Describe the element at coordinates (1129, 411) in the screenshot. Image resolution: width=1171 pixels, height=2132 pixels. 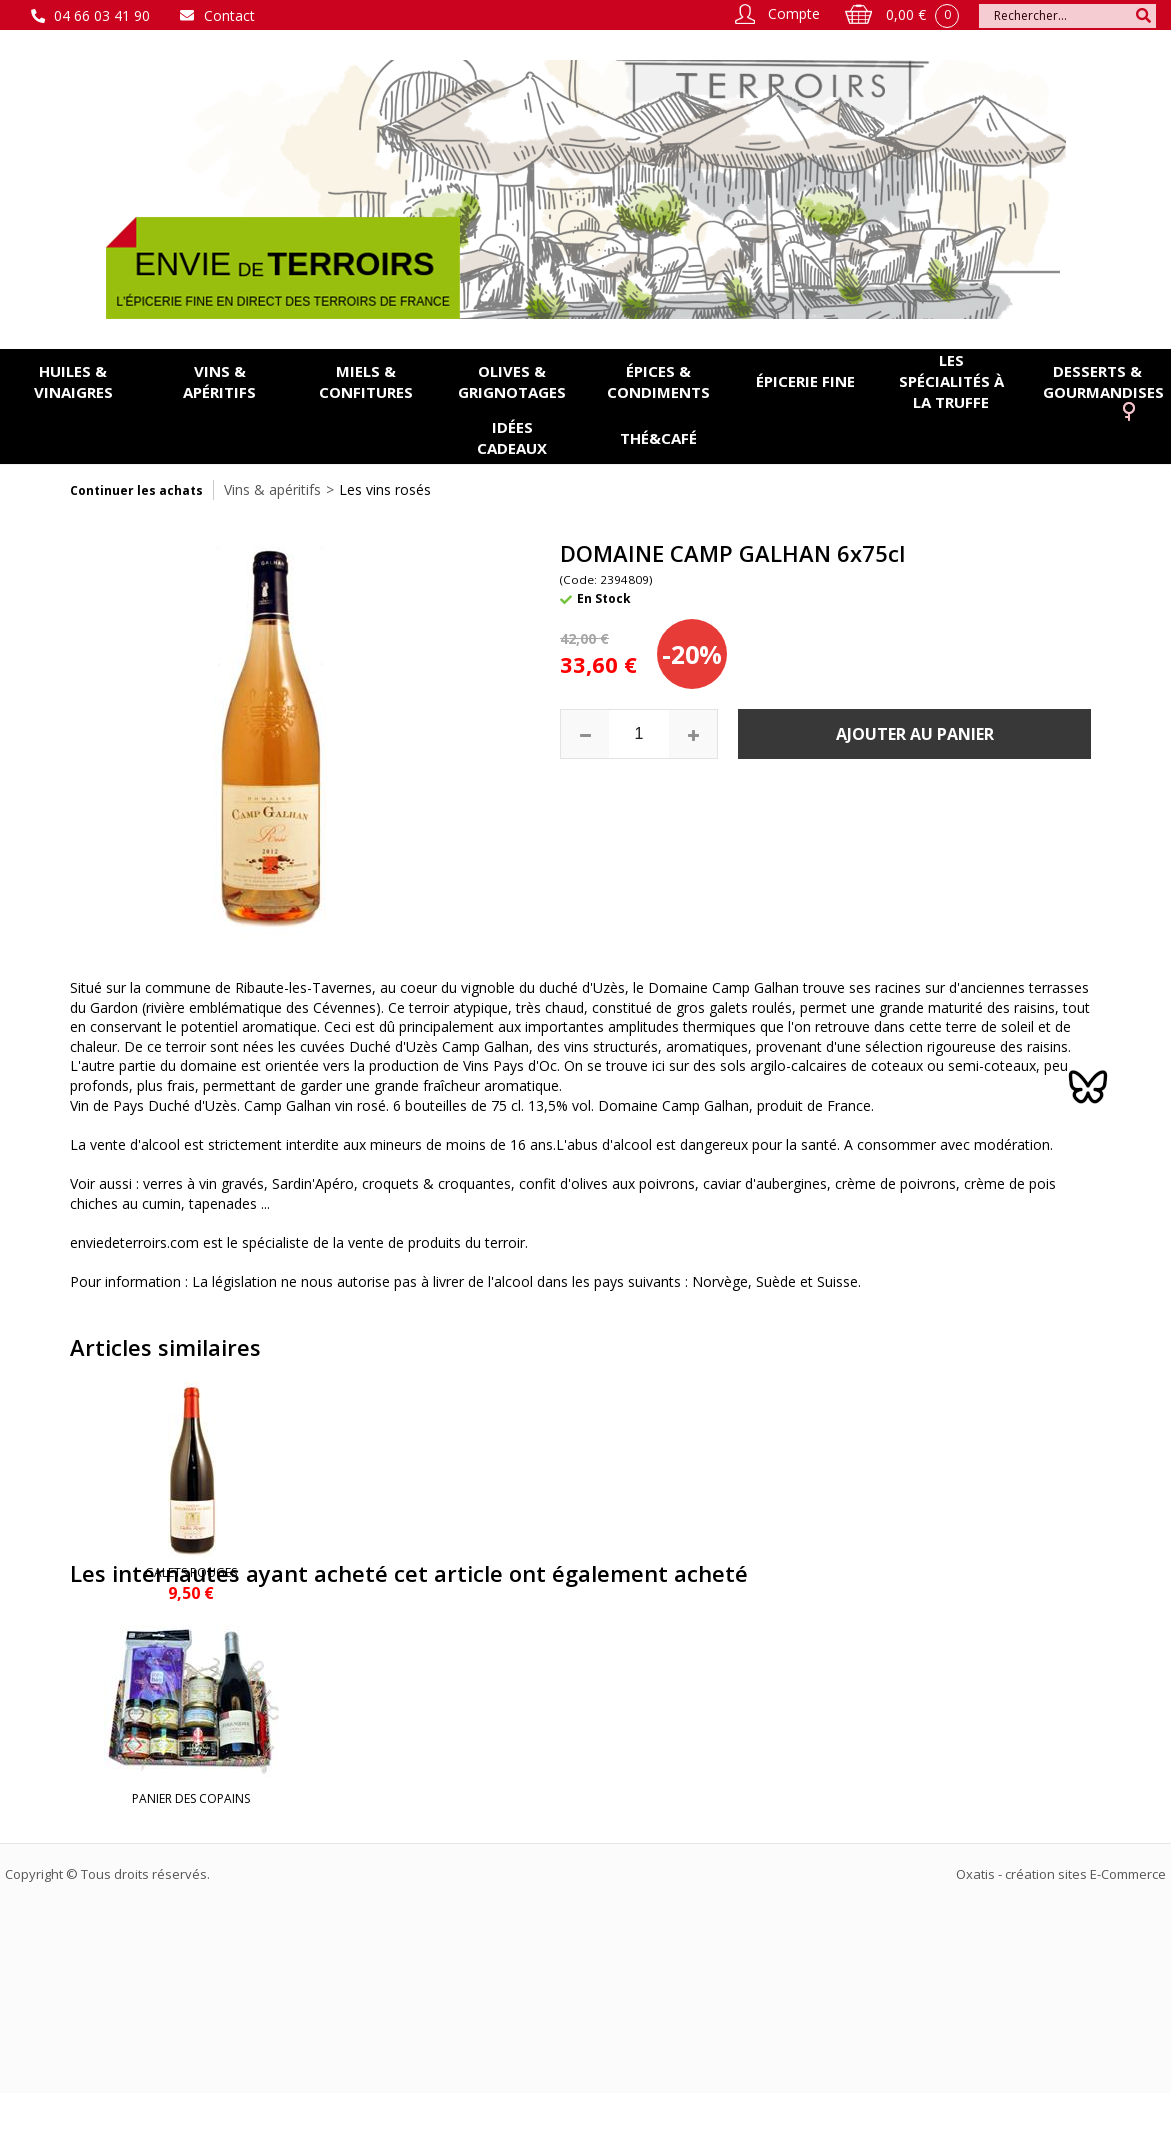
I see `indicates demigirl gender identity` at that location.